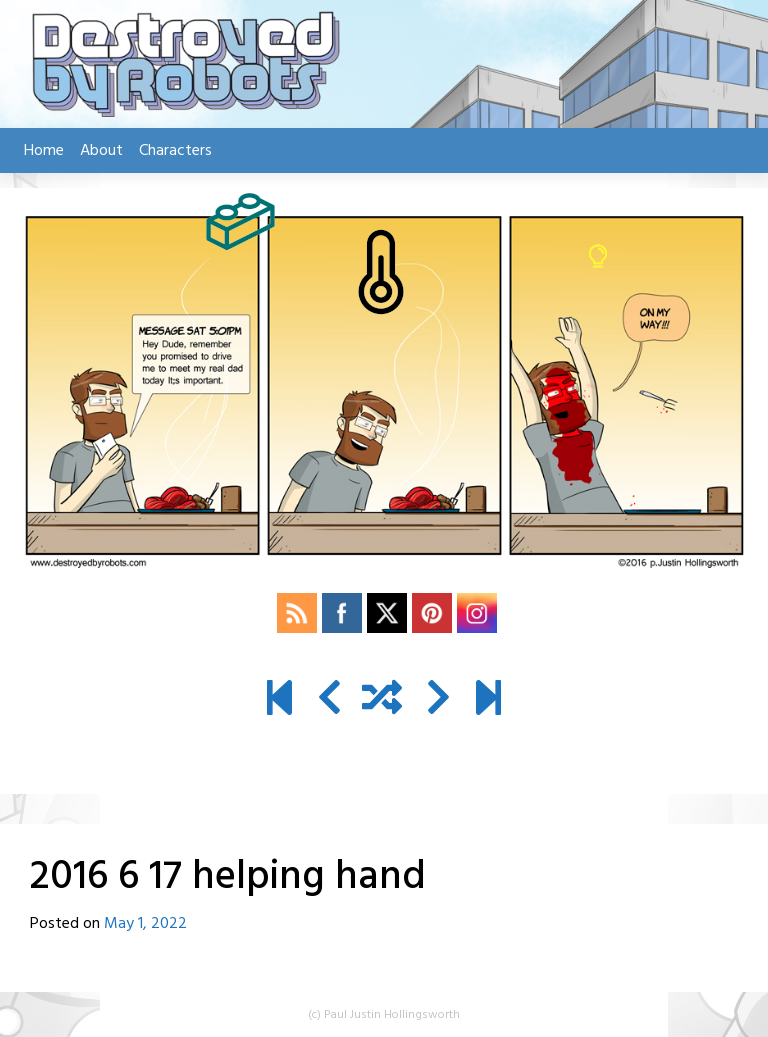 Image resolution: width=768 pixels, height=1037 pixels. Describe the element at coordinates (598, 256) in the screenshot. I see `view tips or helpful suggestions` at that location.